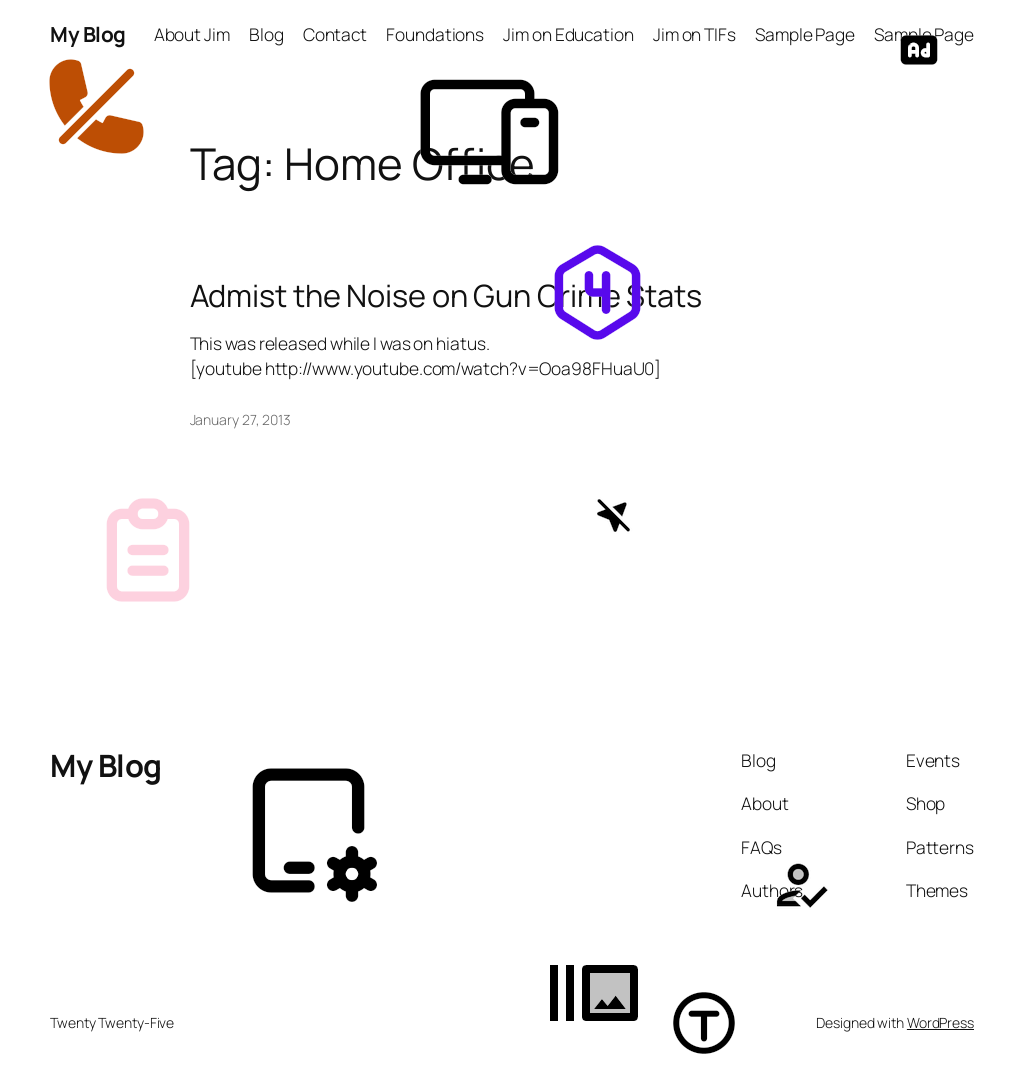 The width and height of the screenshot is (1024, 1082). I want to click on mute or decline an incoming call, so click(96, 106).